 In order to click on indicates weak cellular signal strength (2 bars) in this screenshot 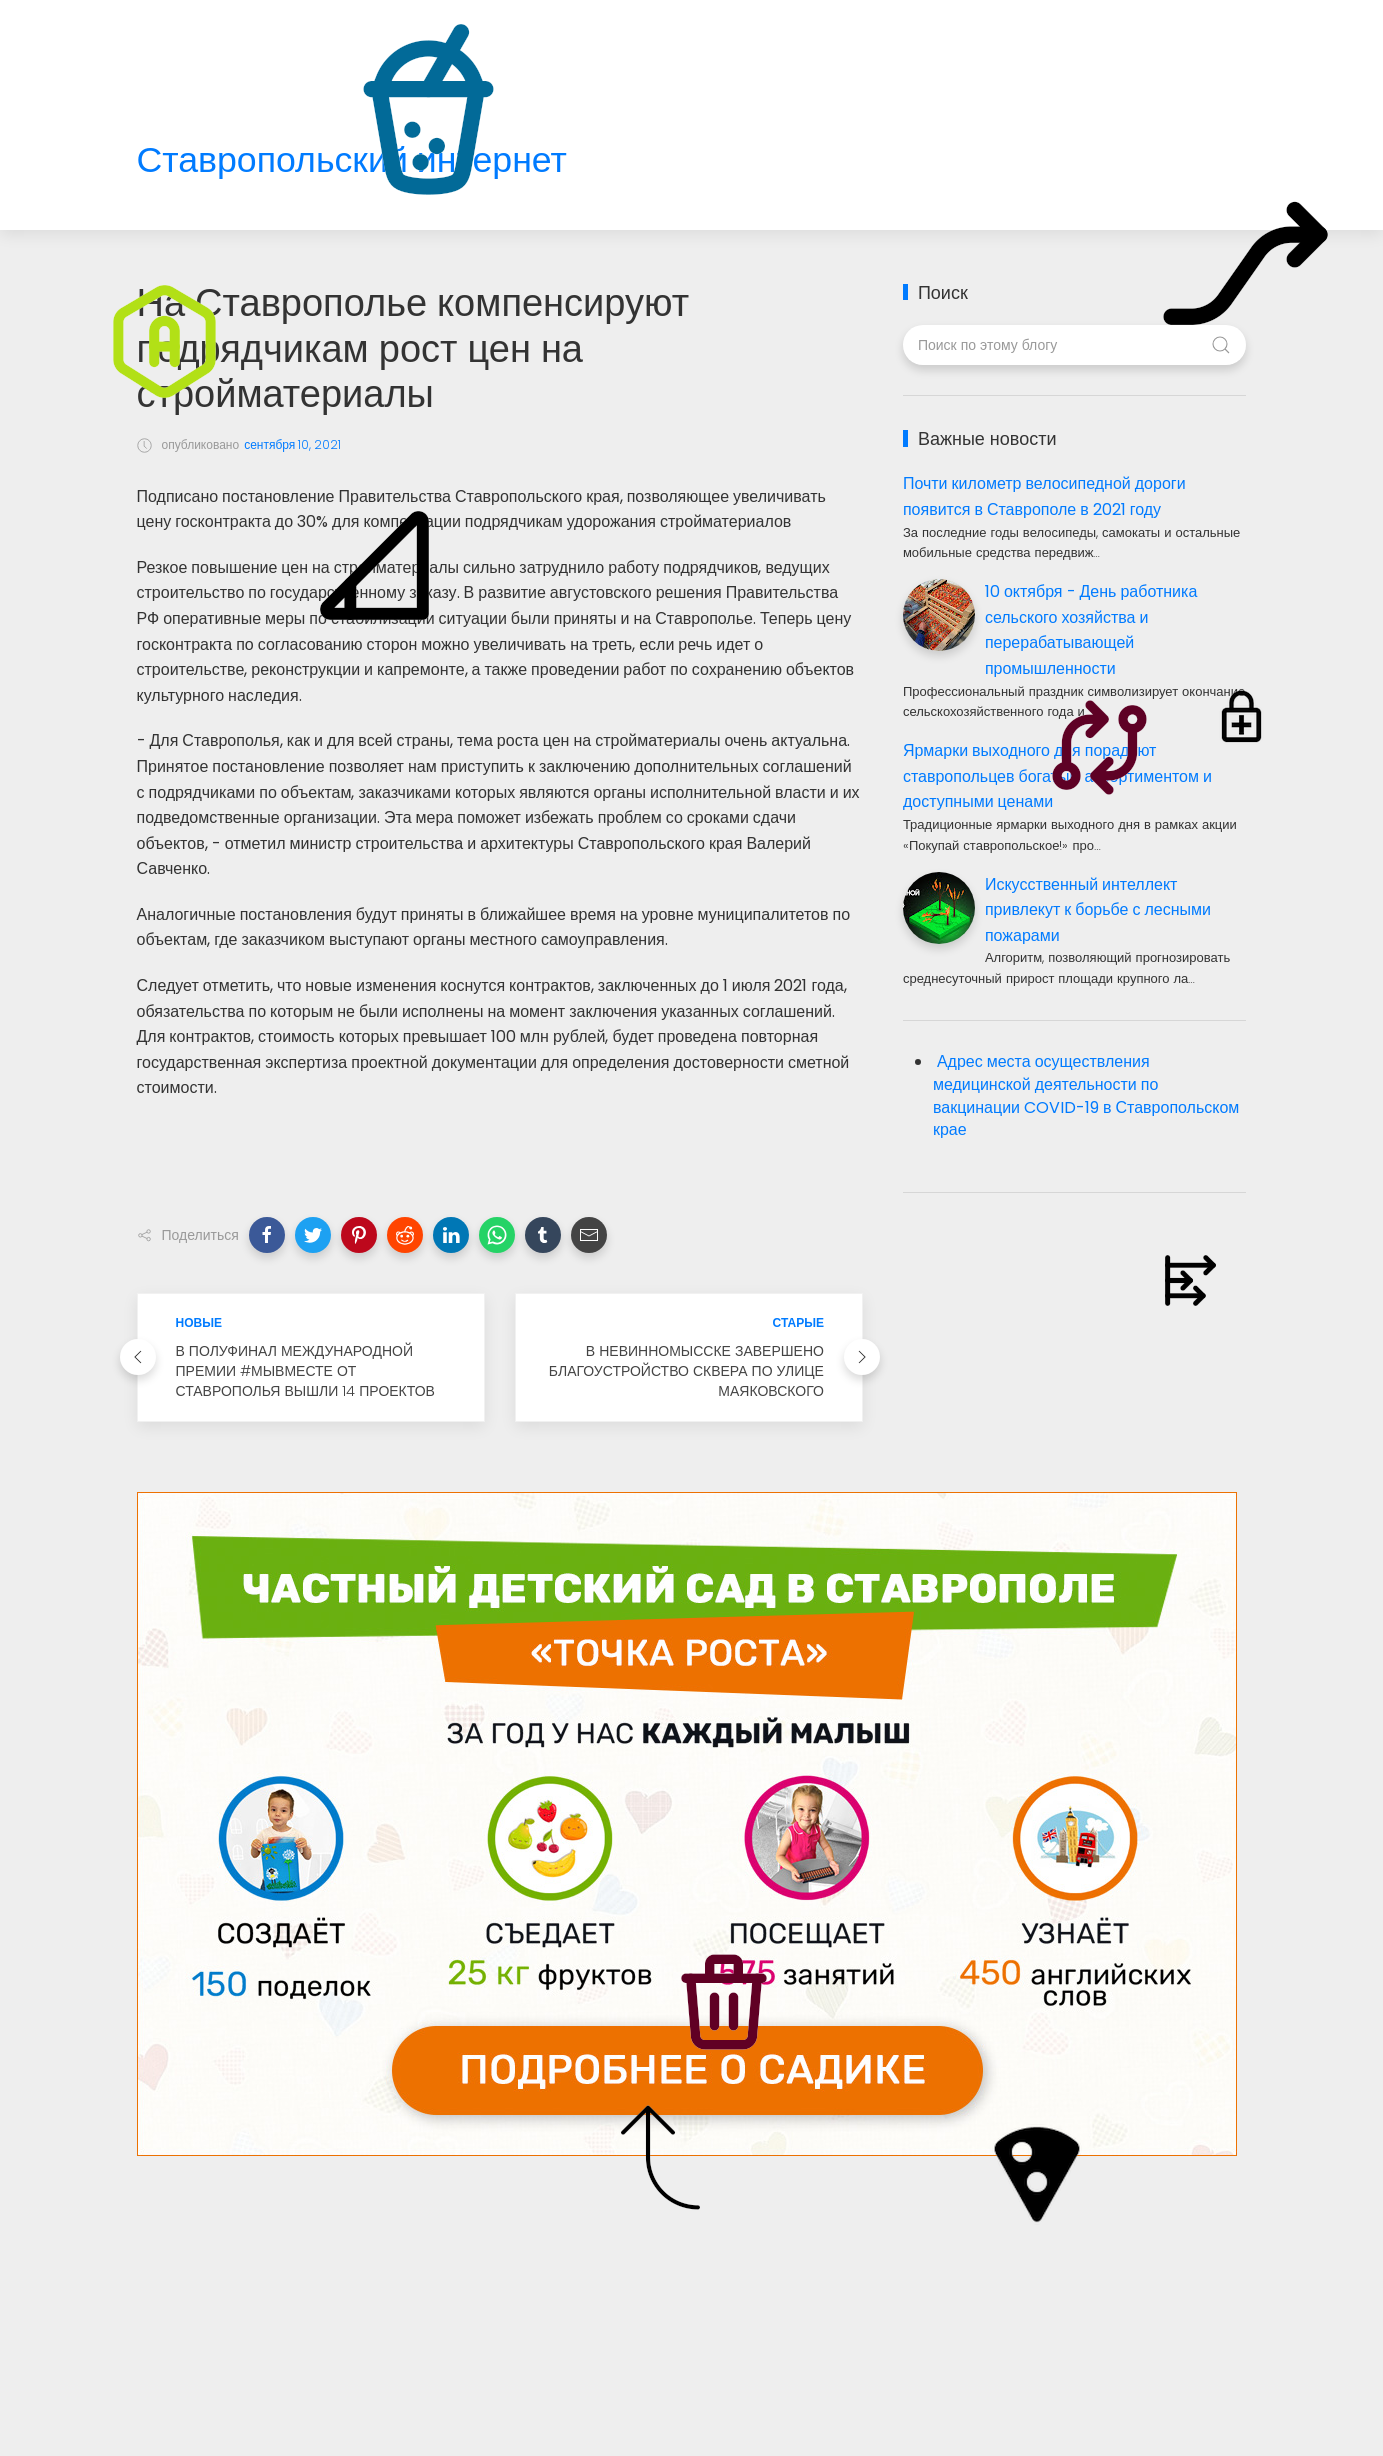, I will do `click(374, 565)`.